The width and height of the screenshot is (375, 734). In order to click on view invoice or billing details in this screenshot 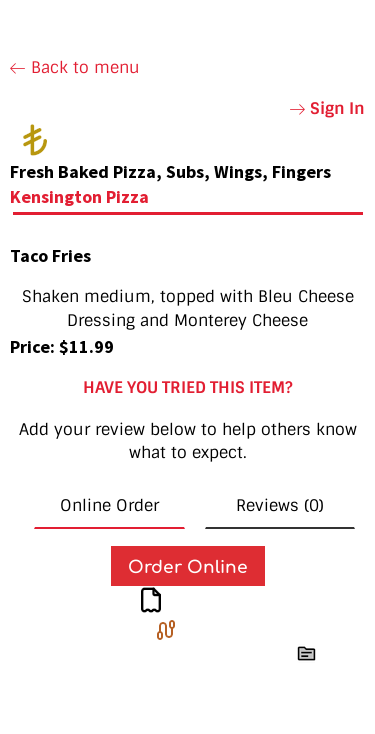, I will do `click(151, 600)`.